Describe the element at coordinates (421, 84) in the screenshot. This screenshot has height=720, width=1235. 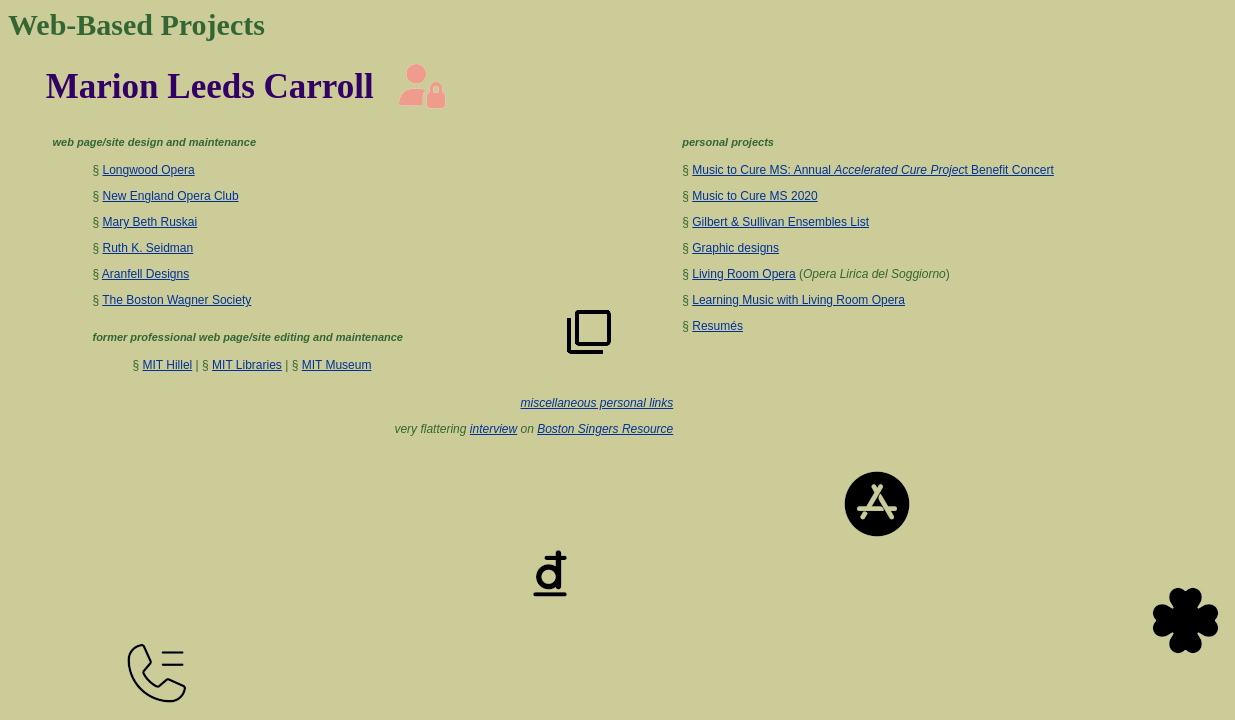
I see `lock or secure a user account` at that location.